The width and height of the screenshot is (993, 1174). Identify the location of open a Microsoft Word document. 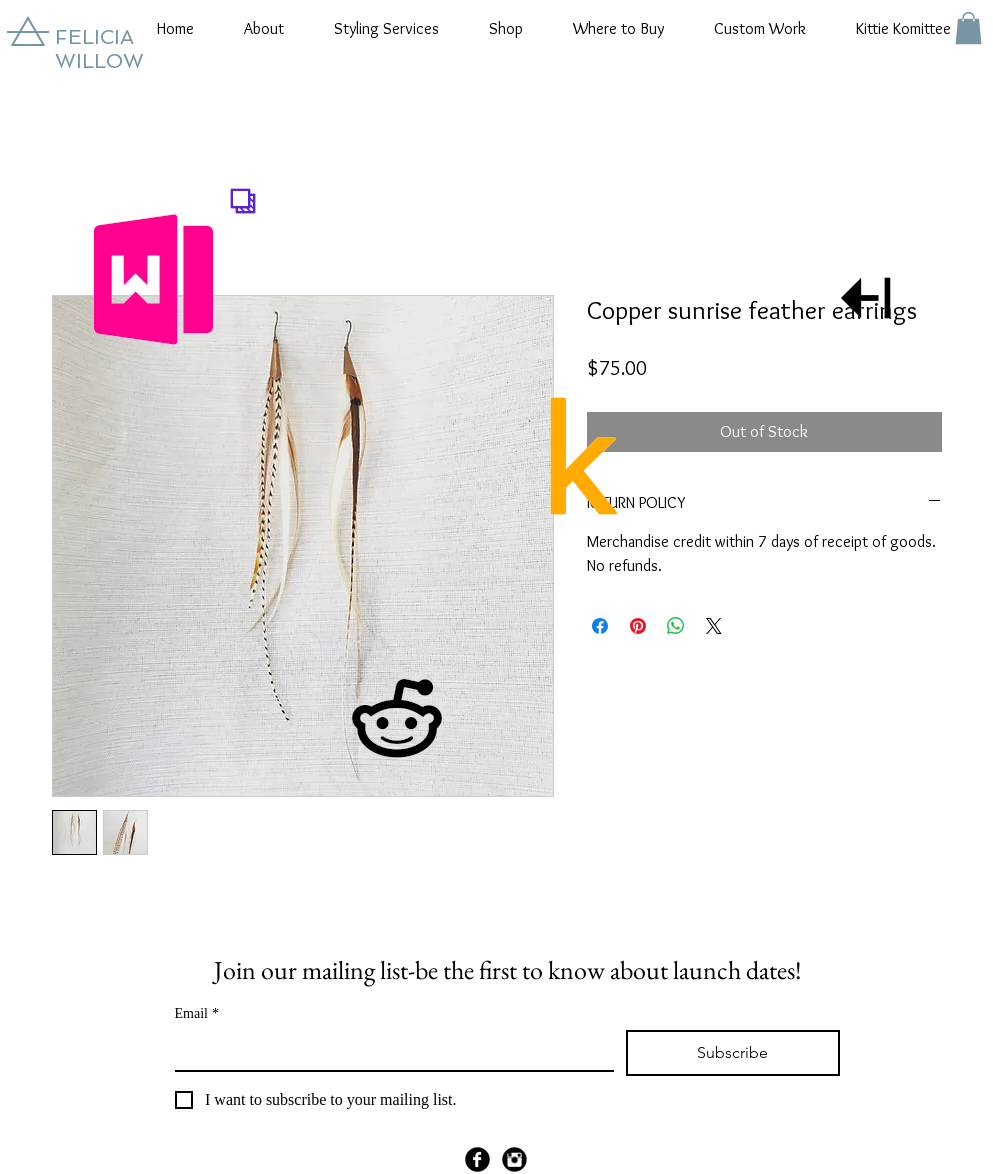
(153, 279).